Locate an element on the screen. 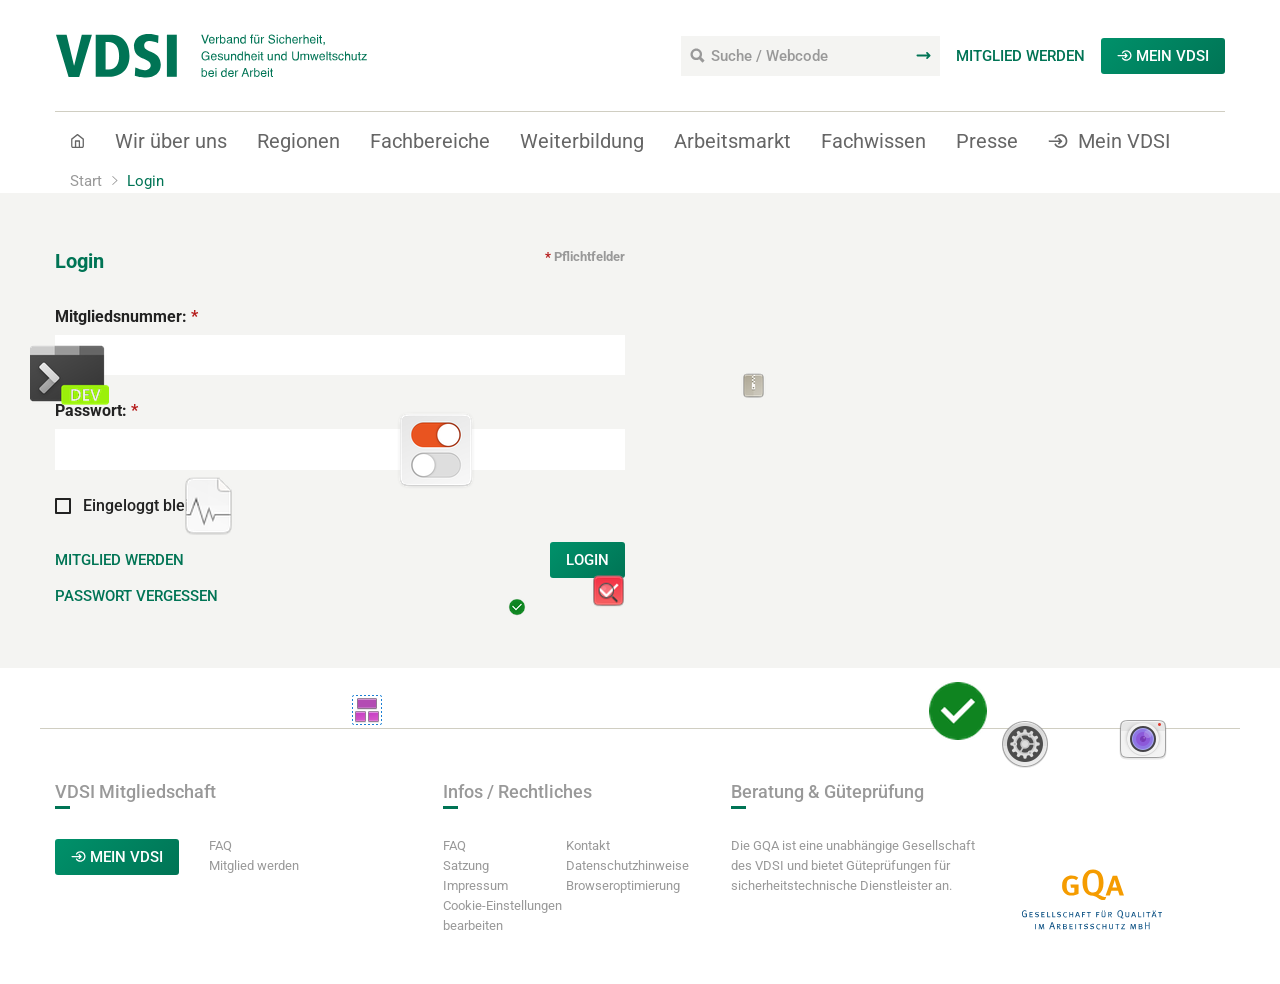 The height and width of the screenshot is (984, 1280). open the camera app is located at coordinates (1143, 739).